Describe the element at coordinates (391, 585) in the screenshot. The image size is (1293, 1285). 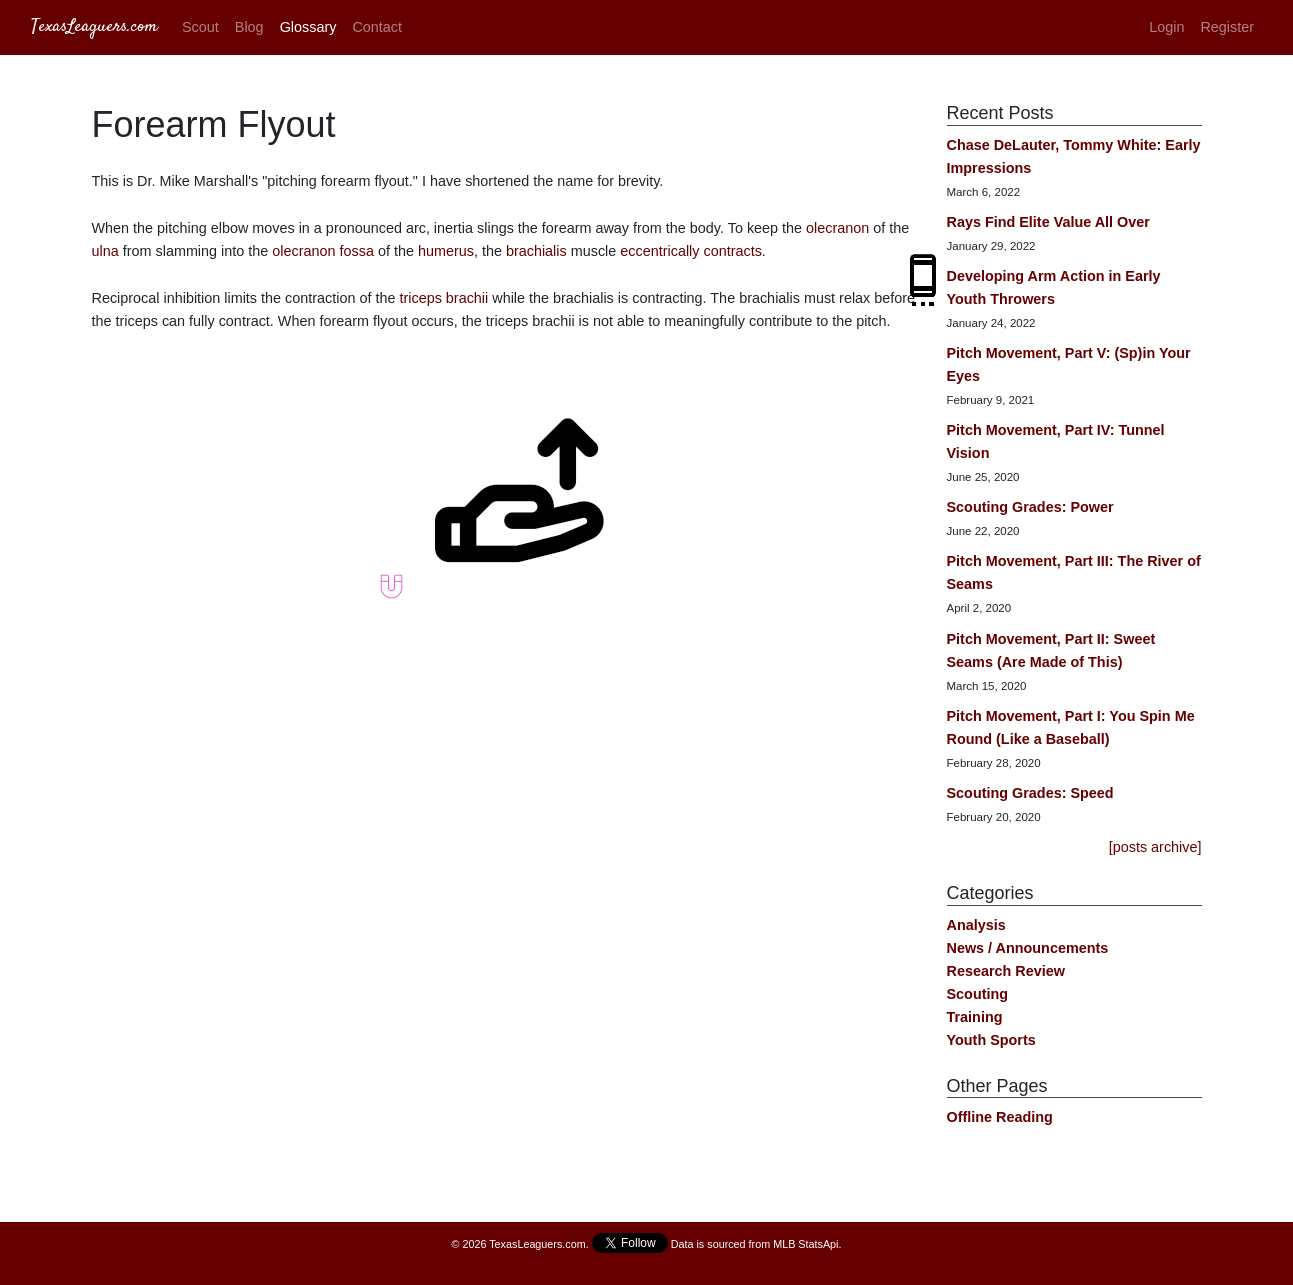
I see `activate magnetic snap or alignment tool` at that location.